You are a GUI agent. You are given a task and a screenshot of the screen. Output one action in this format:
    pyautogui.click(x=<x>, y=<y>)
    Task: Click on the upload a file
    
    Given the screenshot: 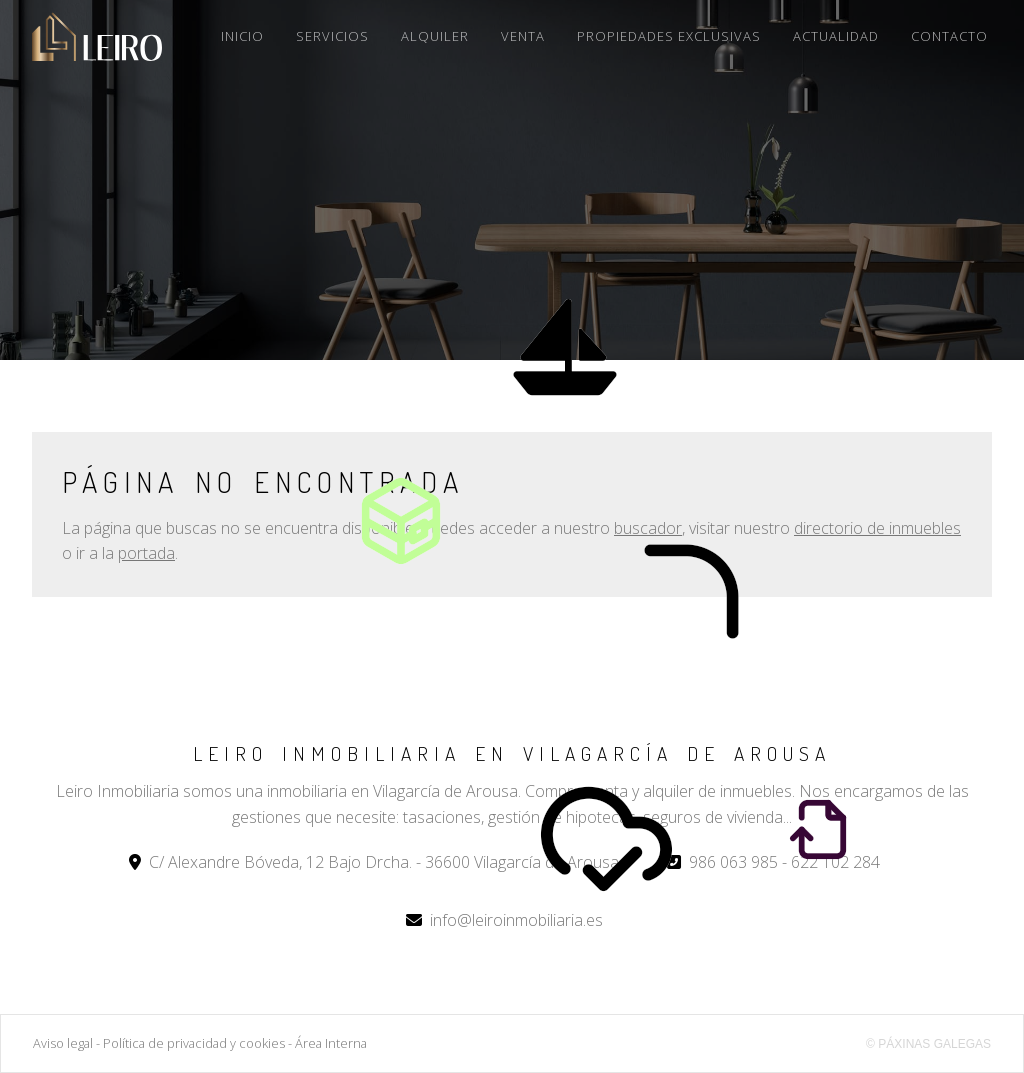 What is the action you would take?
    pyautogui.click(x=819, y=829)
    